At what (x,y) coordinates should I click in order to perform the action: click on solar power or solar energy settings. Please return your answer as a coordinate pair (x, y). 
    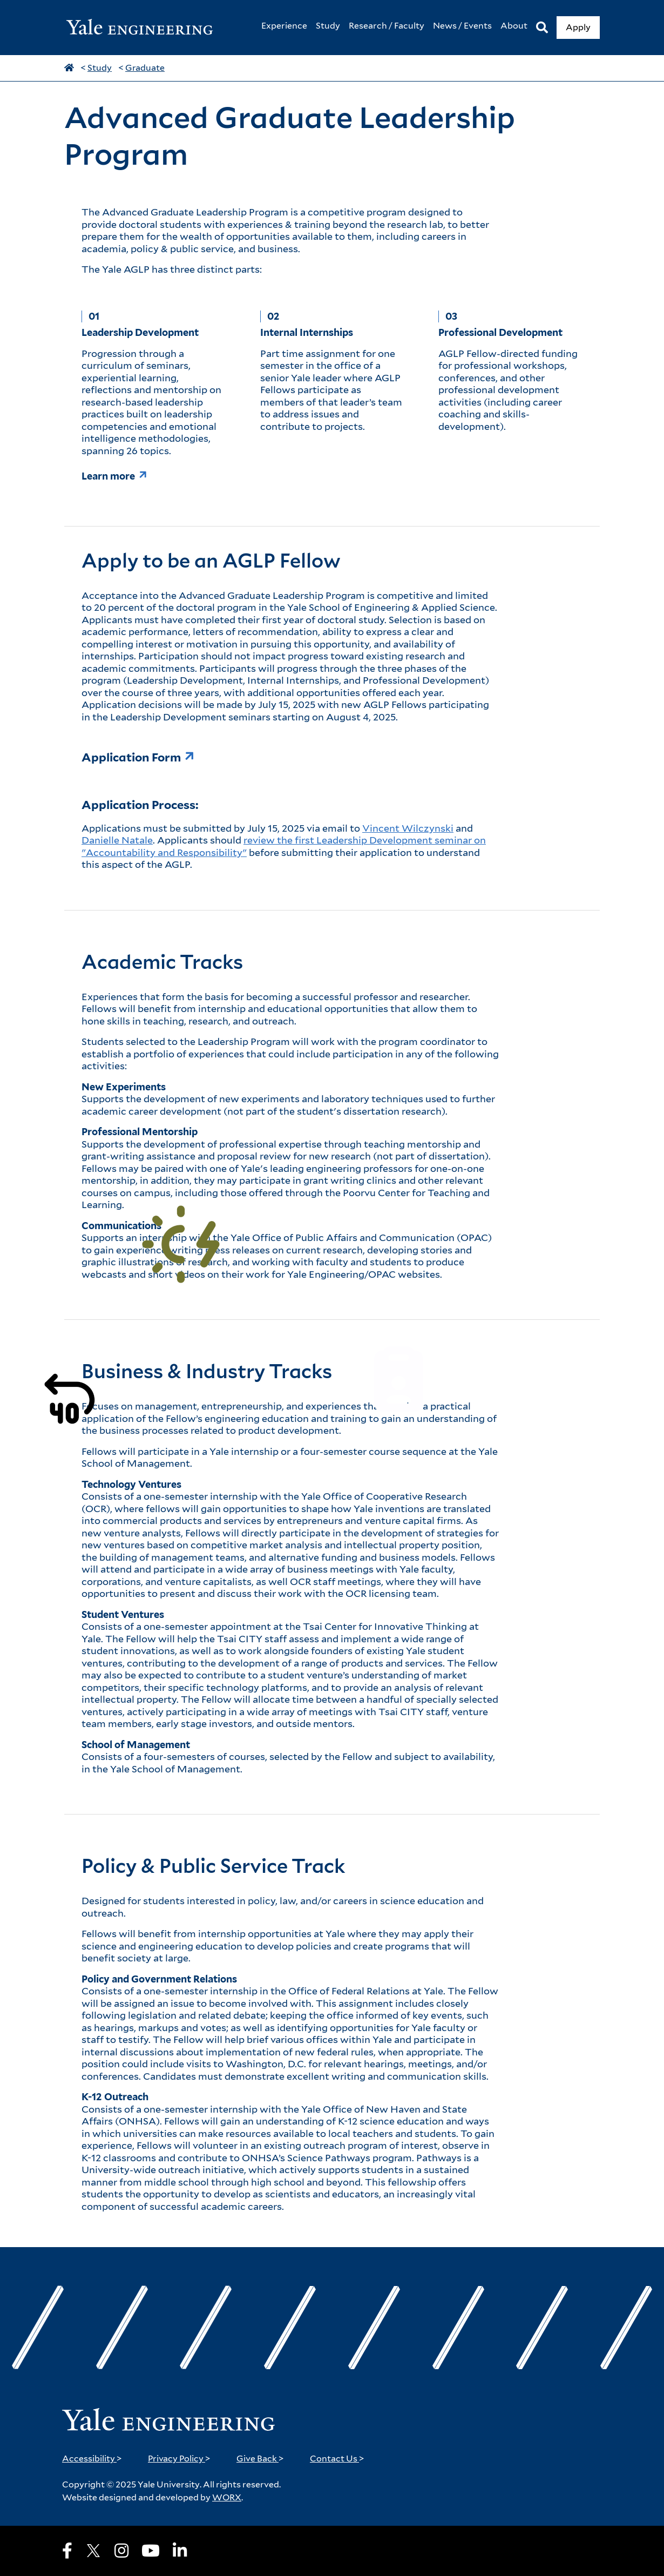
    Looking at the image, I should click on (181, 1244).